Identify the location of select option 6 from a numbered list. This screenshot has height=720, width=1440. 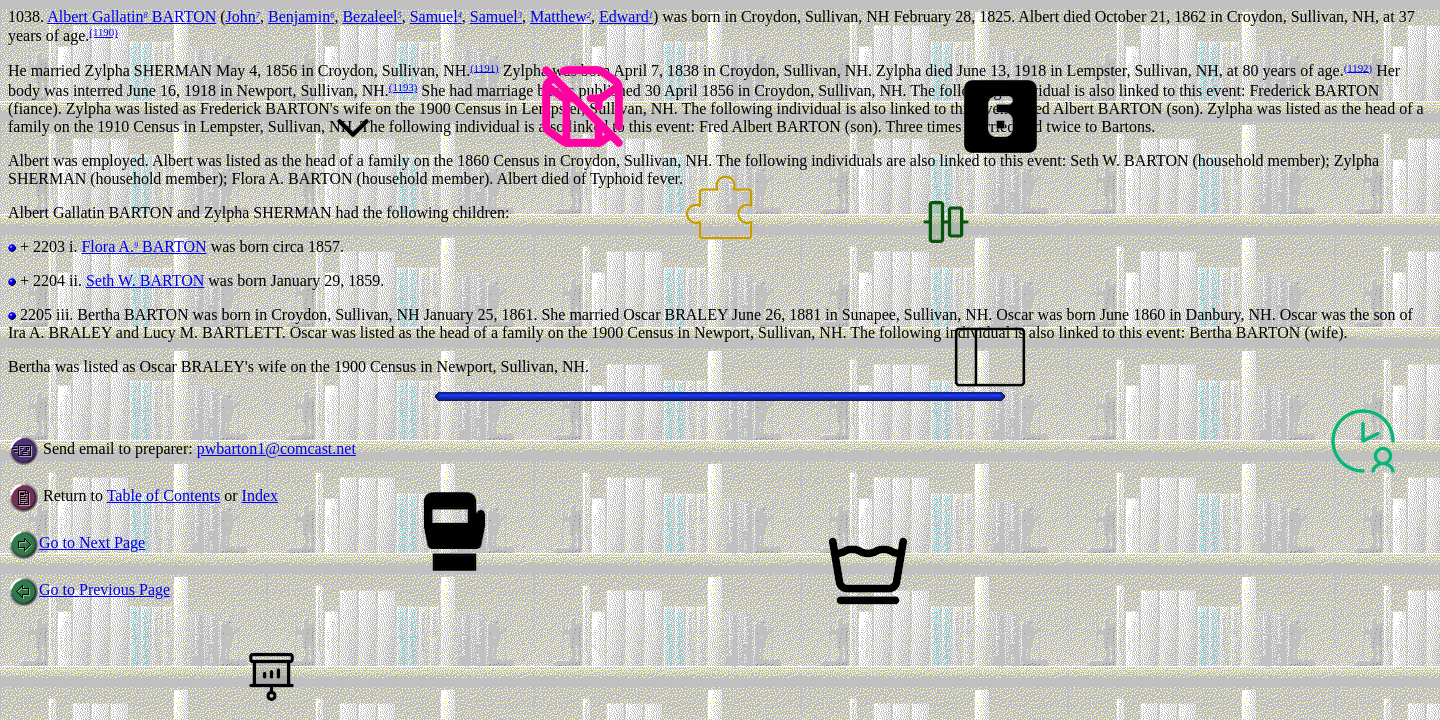
(1000, 116).